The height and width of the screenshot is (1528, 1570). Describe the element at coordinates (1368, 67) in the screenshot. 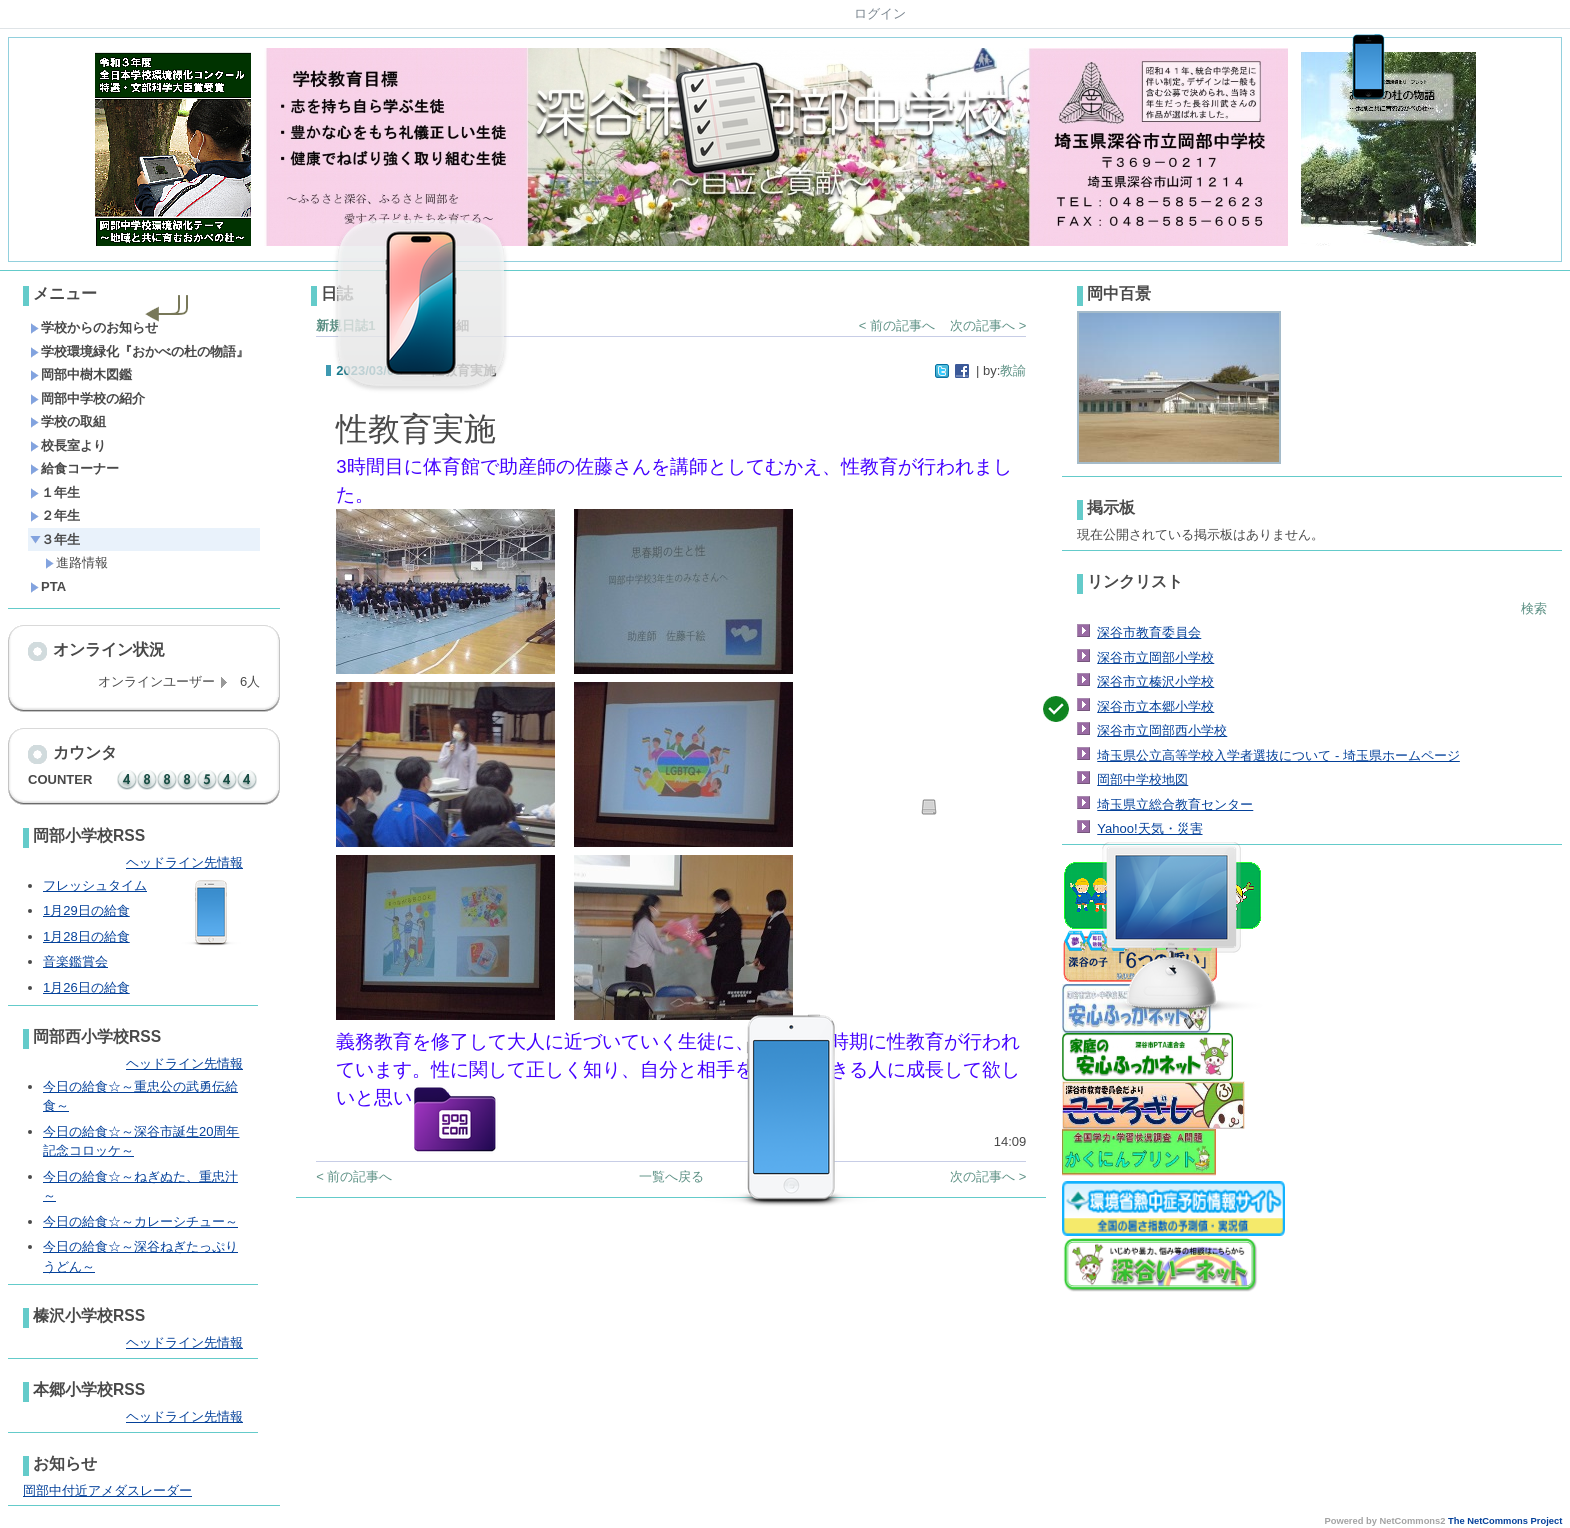

I see `iPhone 5c device icon for system identification` at that location.